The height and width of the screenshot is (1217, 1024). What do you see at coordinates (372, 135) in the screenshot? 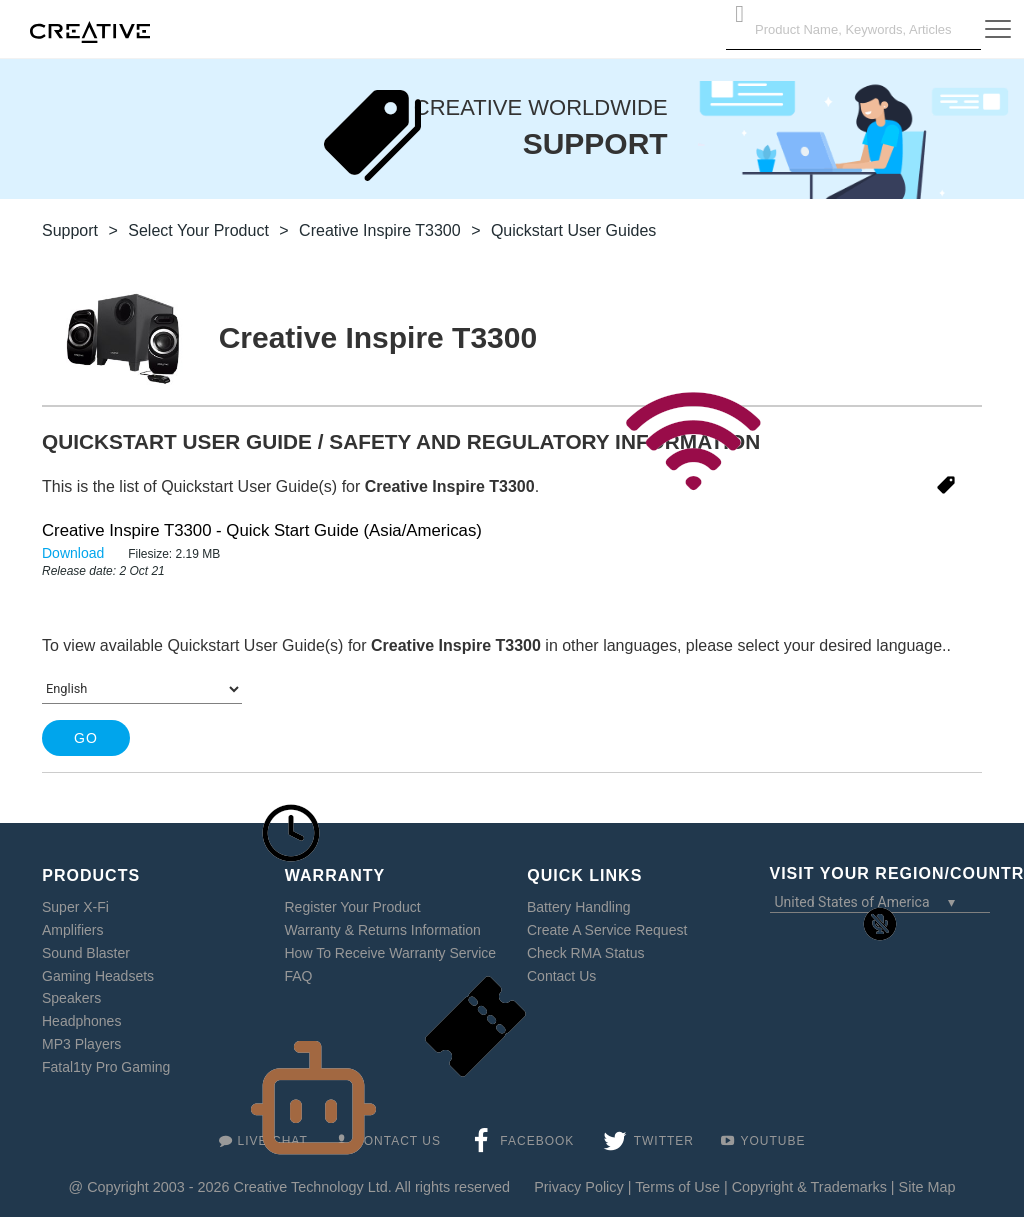
I see `view or manage tags` at bounding box center [372, 135].